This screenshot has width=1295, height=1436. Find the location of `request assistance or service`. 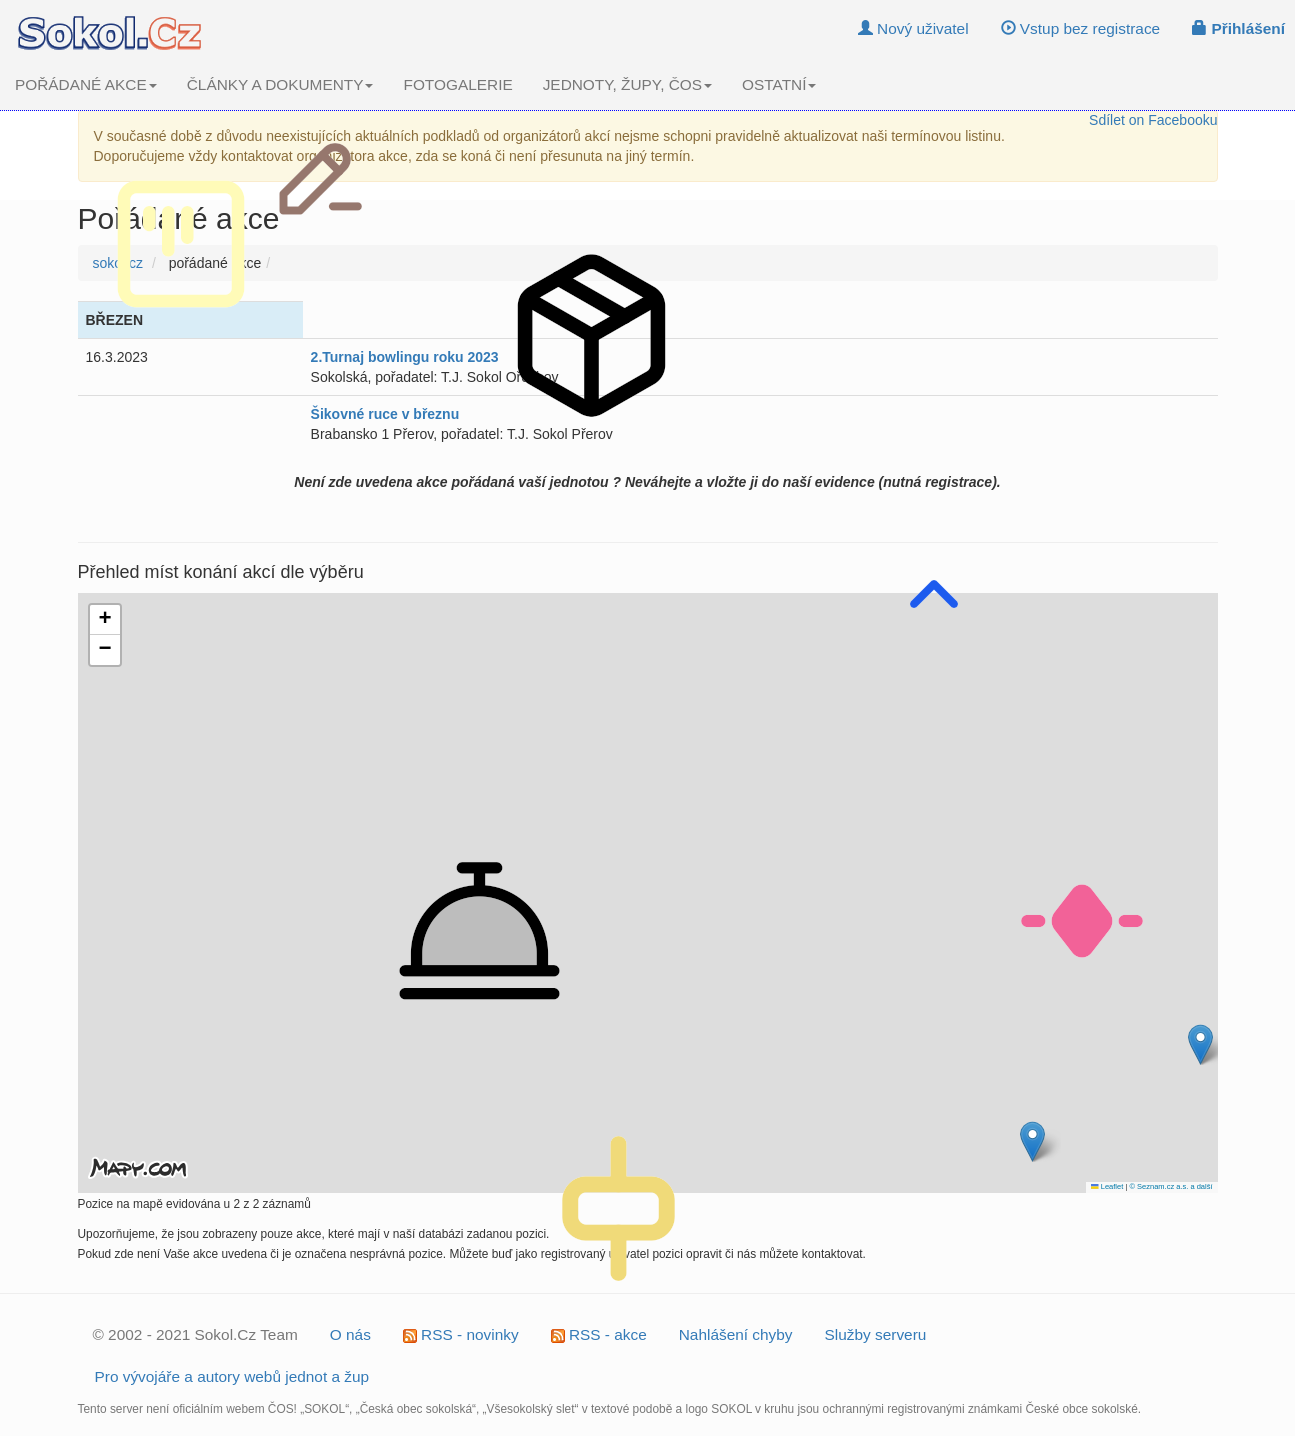

request assistance or service is located at coordinates (479, 936).